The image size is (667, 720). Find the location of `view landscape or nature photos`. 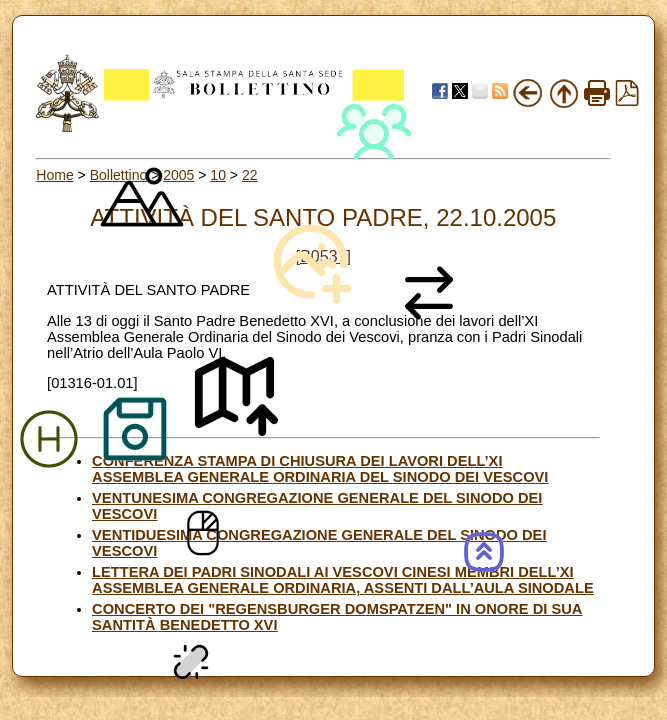

view landscape or nature photos is located at coordinates (142, 201).